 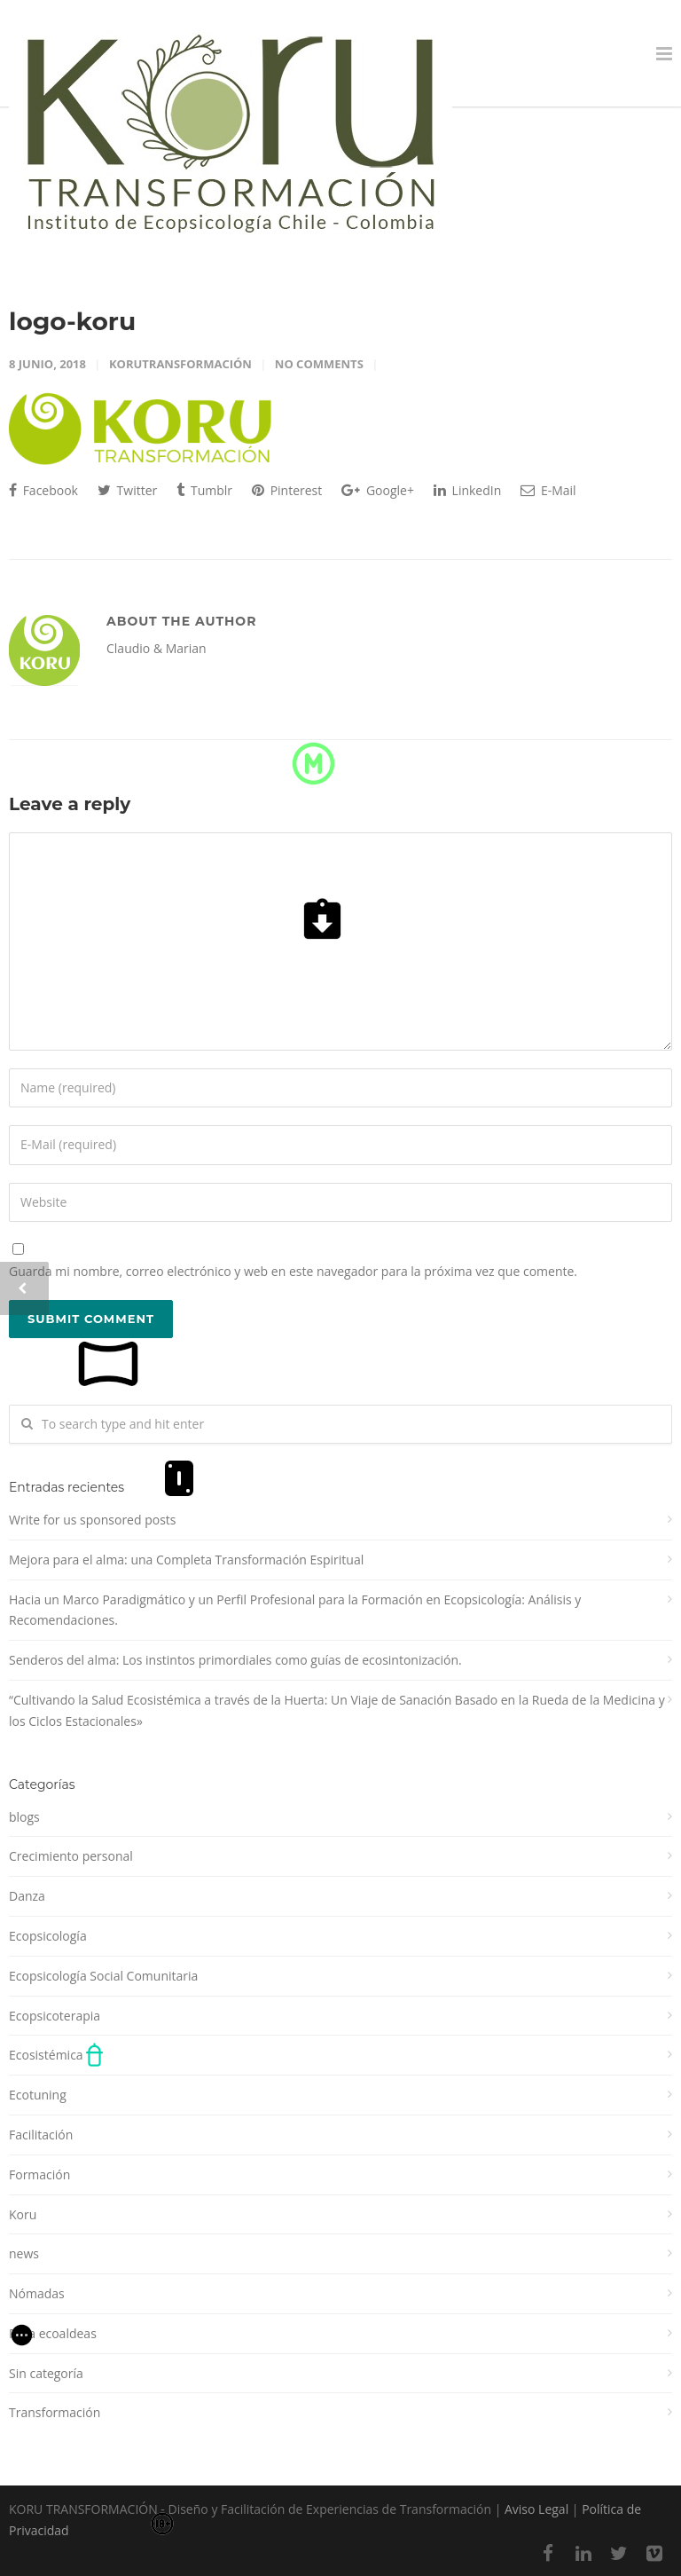 What do you see at coordinates (21, 2335) in the screenshot?
I see `access more options or actions` at bounding box center [21, 2335].